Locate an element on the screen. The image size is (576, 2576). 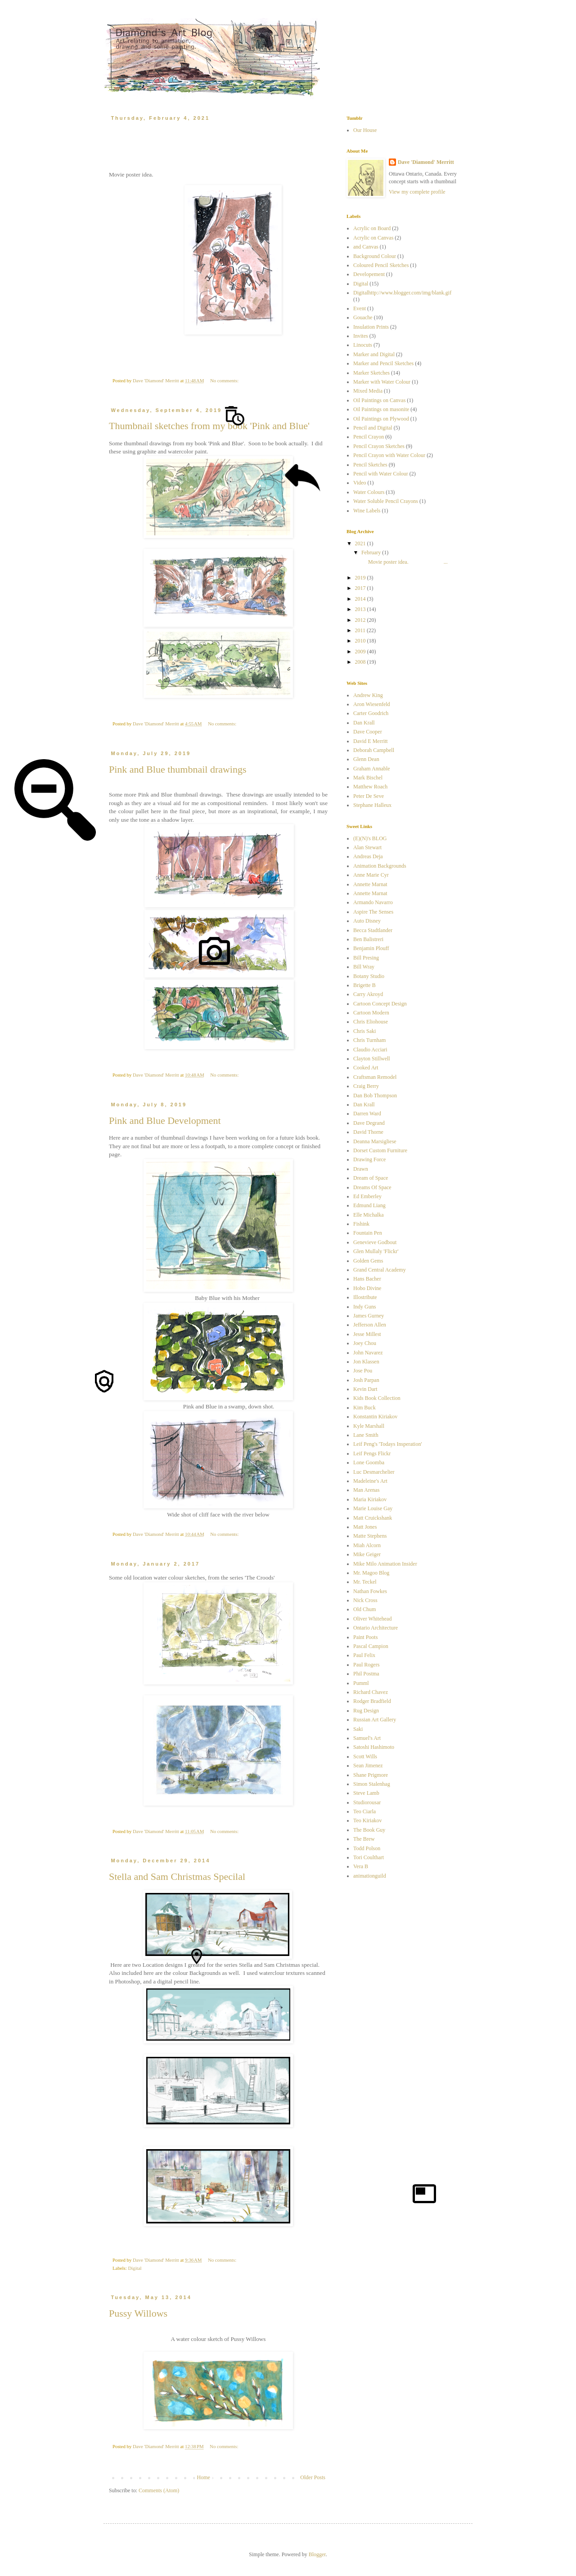
view current location on map is located at coordinates (197, 1956).